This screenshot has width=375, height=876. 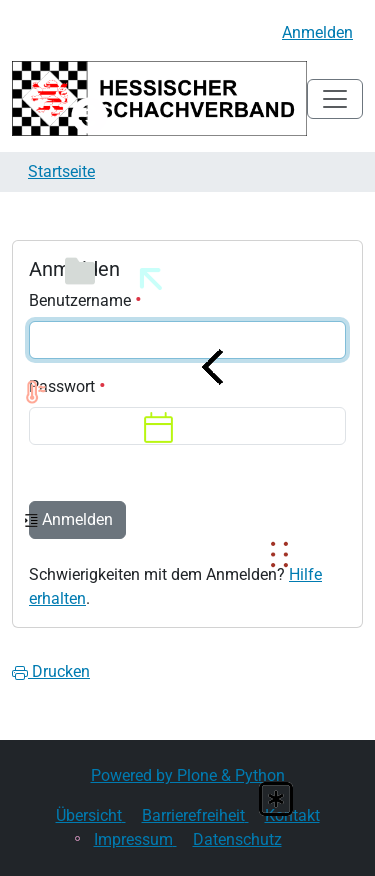 I want to click on go back to the previous screen, so click(x=213, y=367).